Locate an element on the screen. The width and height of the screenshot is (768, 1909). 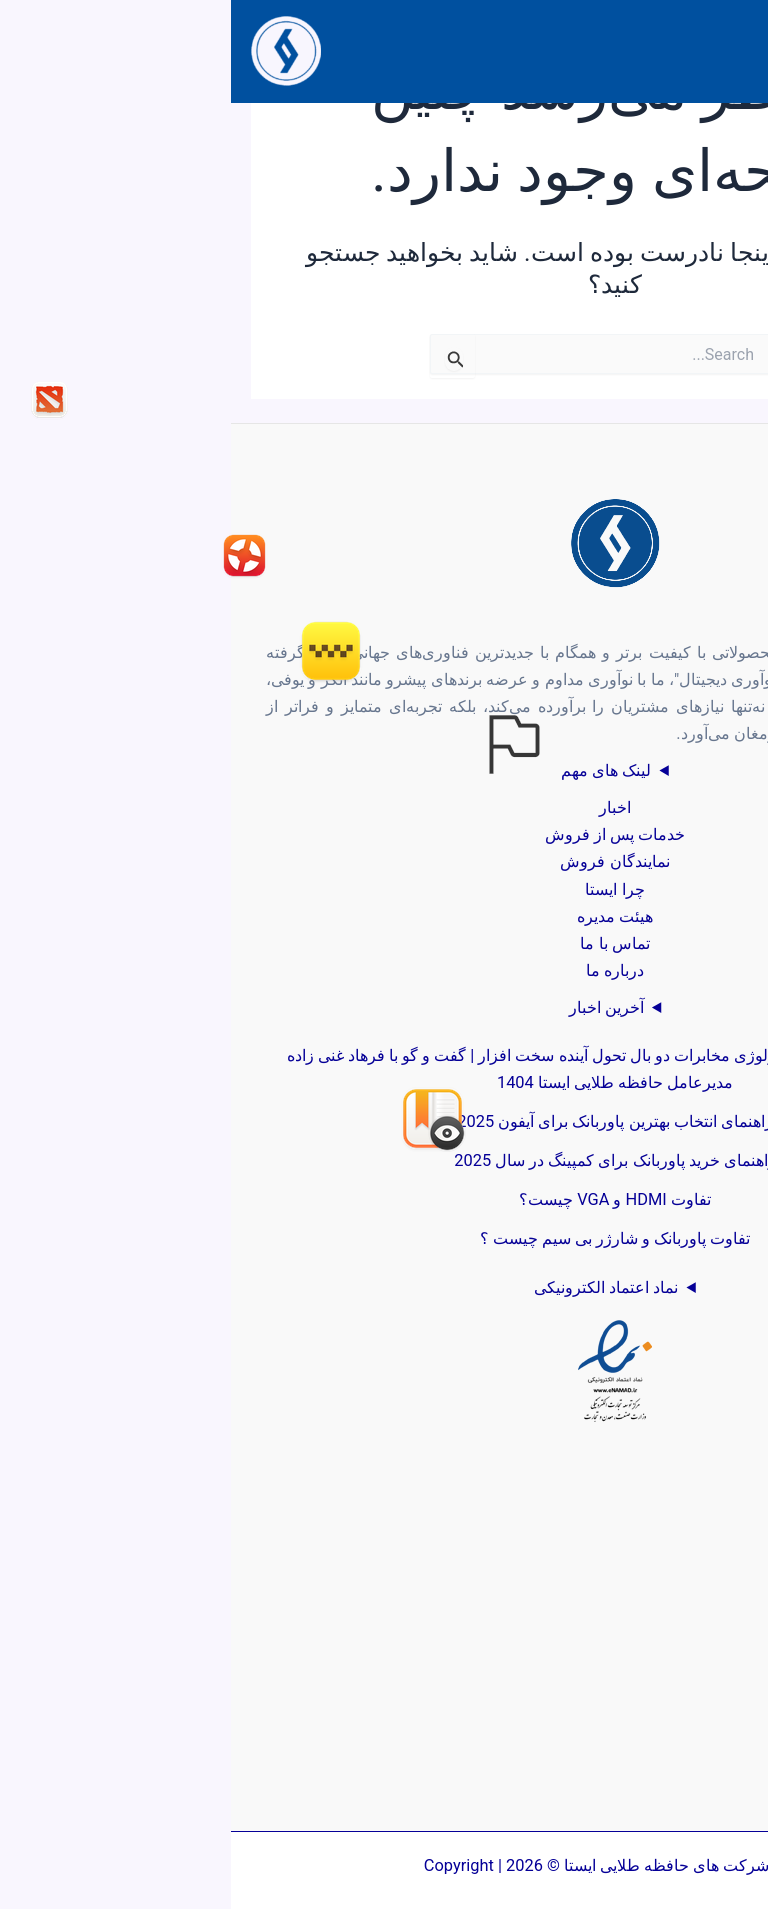
access flag emojis in the emoji picker is located at coordinates (514, 744).